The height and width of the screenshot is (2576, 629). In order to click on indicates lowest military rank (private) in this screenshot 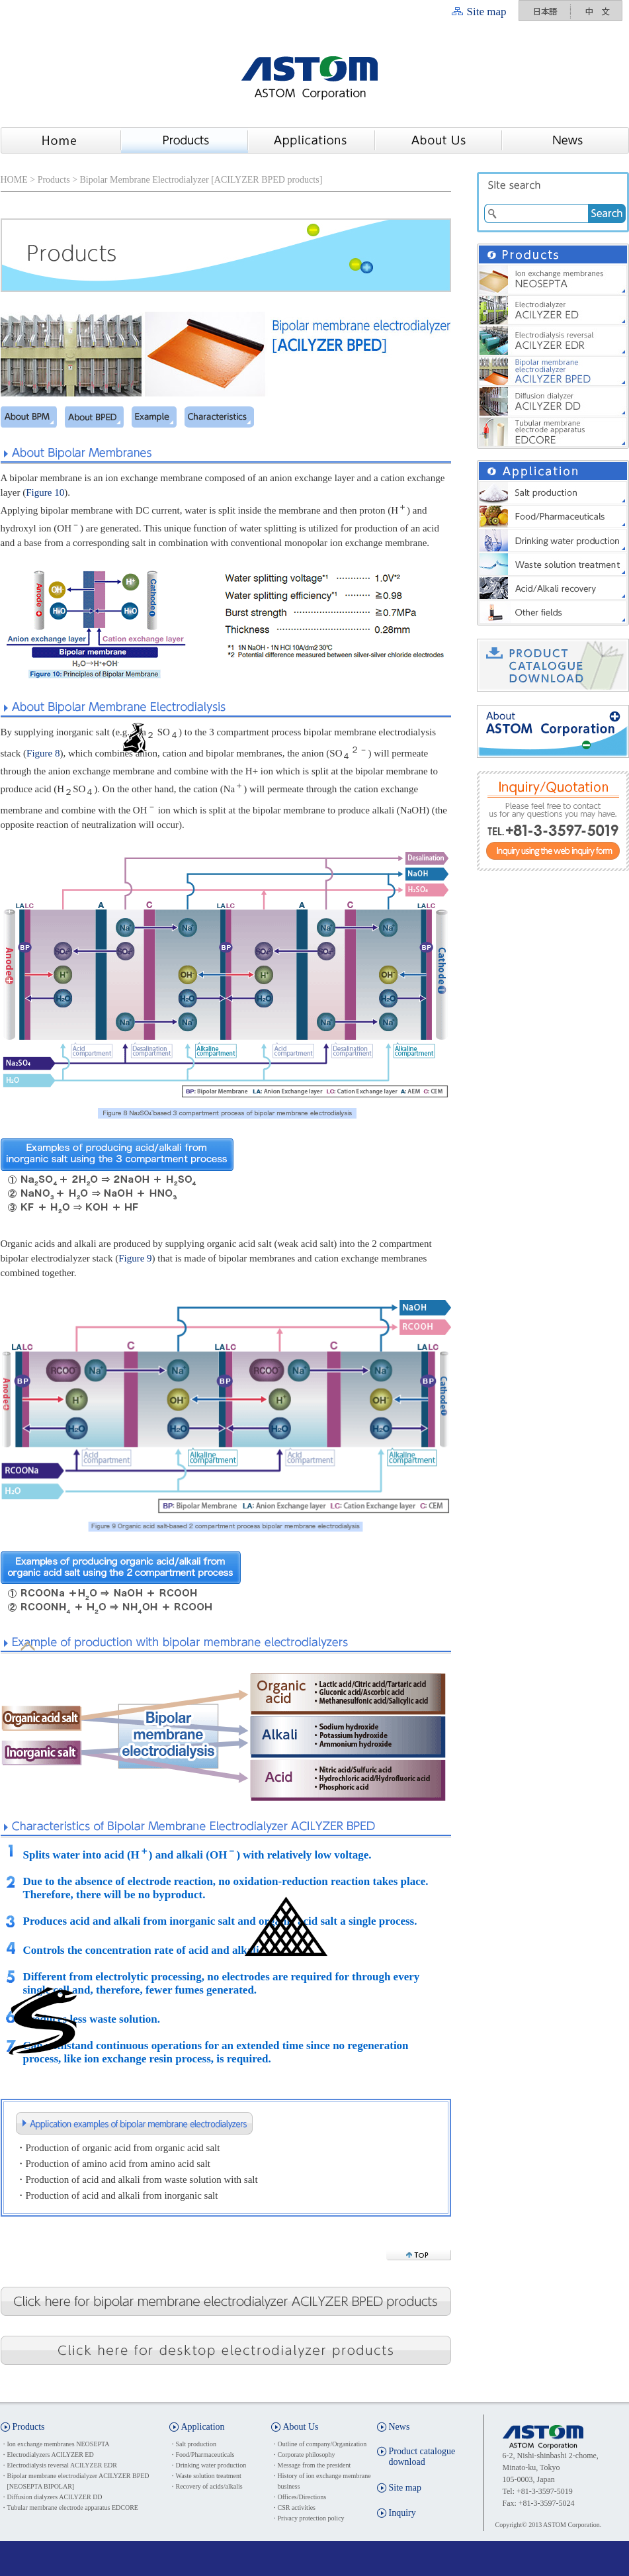, I will do `click(28, 1646)`.